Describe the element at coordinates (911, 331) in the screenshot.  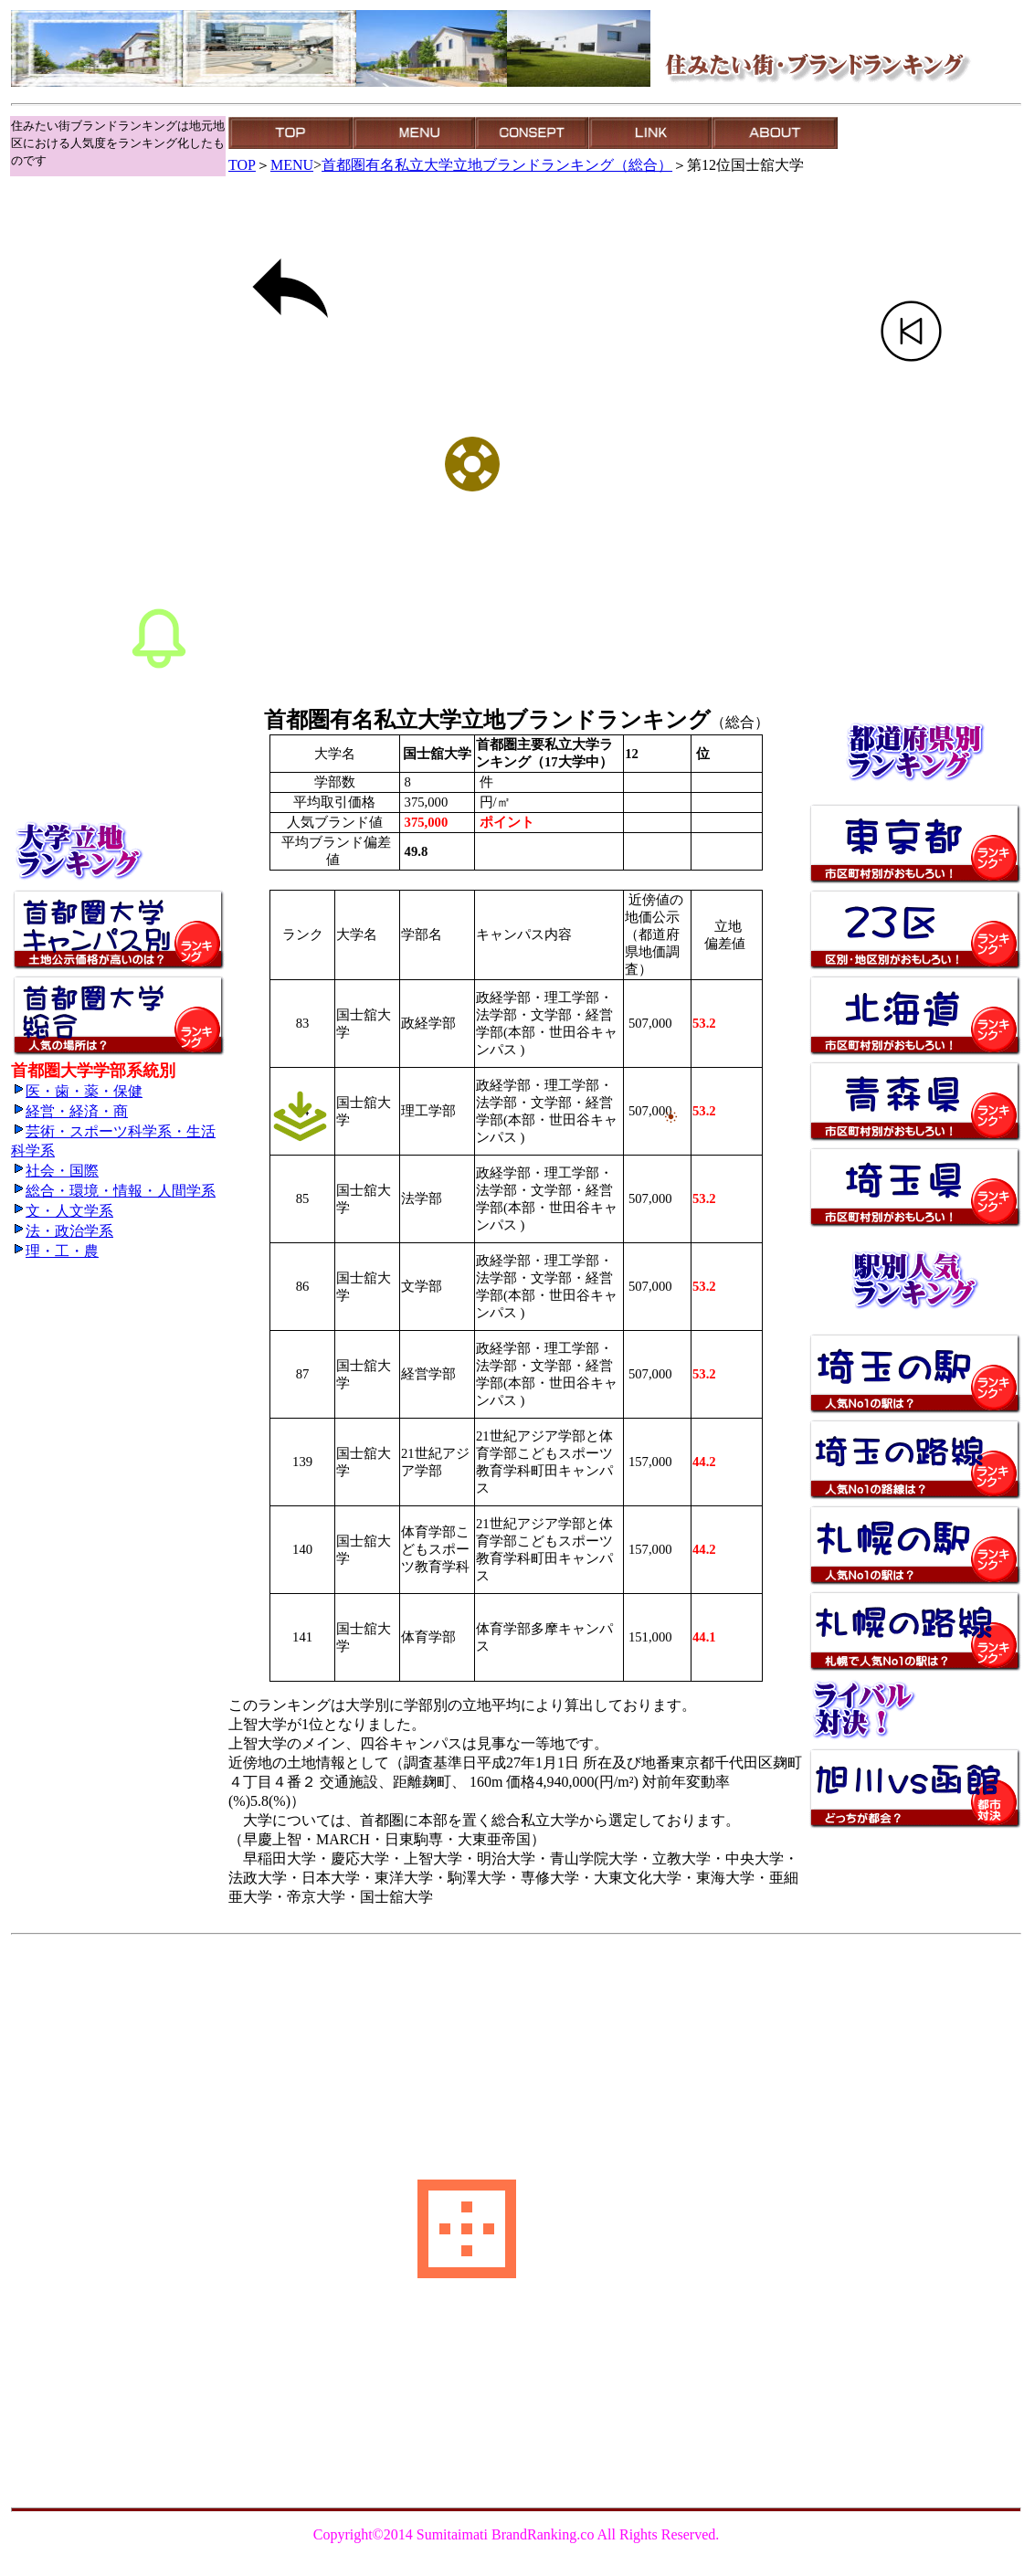
I see `skip to previous track` at that location.